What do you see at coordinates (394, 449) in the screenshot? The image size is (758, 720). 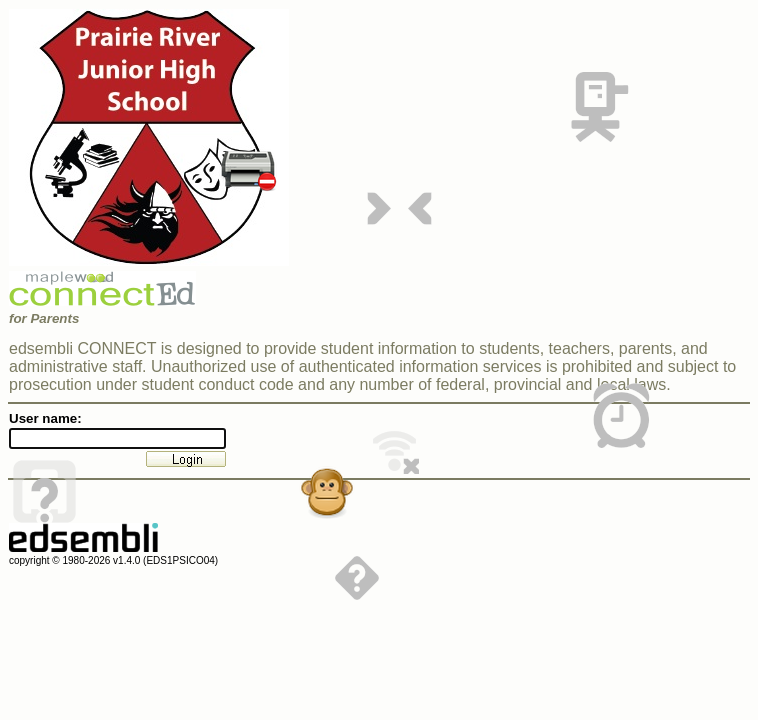 I see `indicates no wireless network connection` at bounding box center [394, 449].